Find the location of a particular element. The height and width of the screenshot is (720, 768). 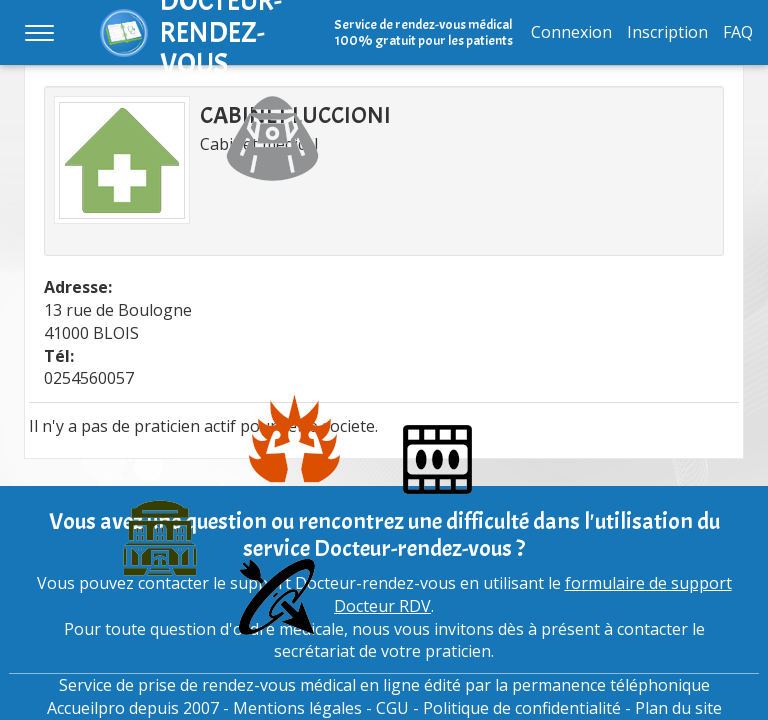

activate rapid or accelerated movement is located at coordinates (277, 597).